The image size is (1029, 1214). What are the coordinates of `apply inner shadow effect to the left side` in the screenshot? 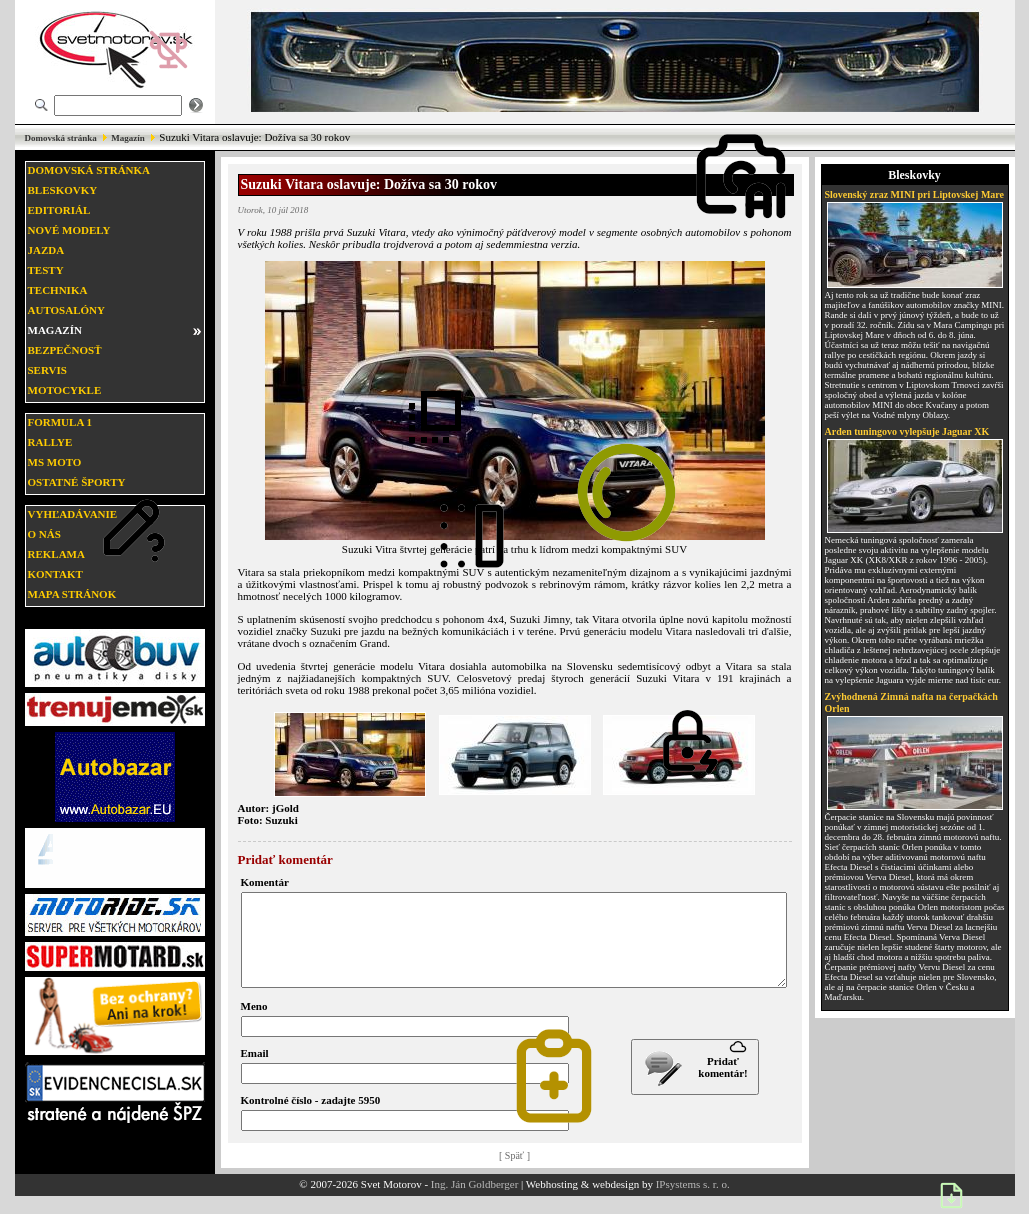 It's located at (626, 492).